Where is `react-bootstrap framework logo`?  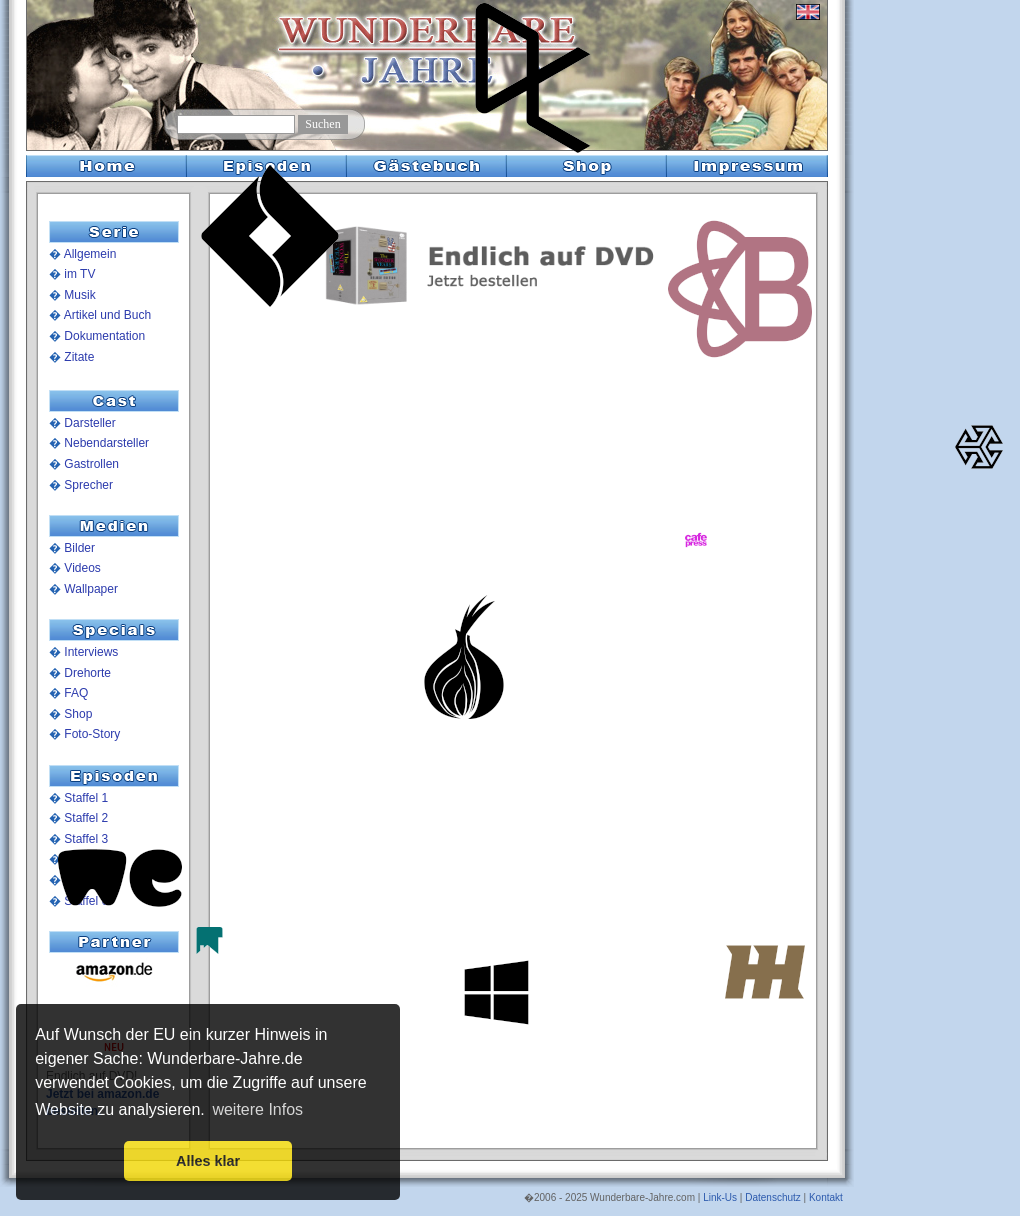 react-bootstrap framework logo is located at coordinates (740, 289).